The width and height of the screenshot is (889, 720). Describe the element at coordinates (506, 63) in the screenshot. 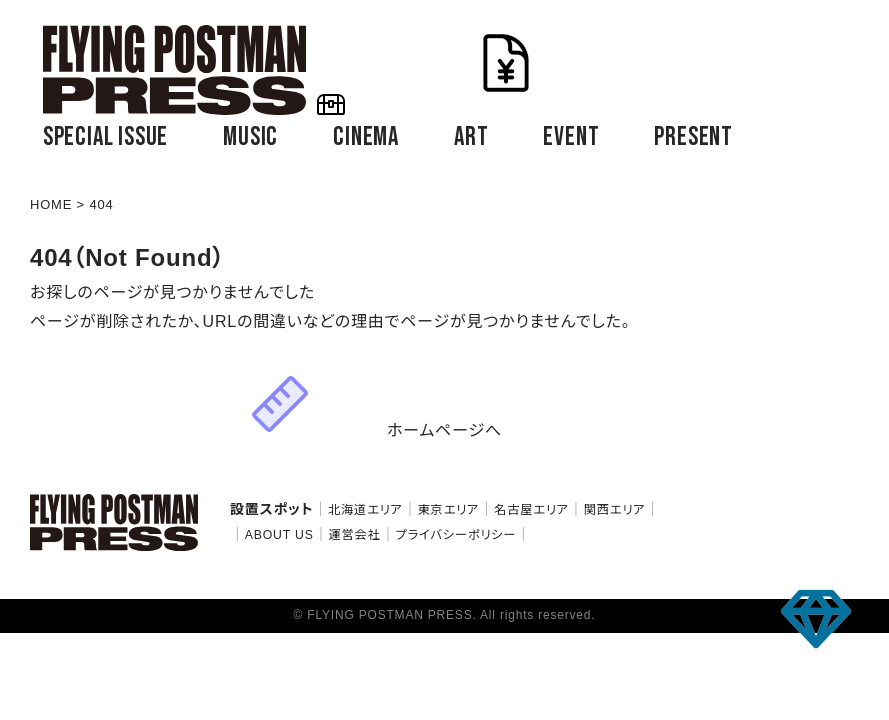

I see `view yen currency document` at that location.